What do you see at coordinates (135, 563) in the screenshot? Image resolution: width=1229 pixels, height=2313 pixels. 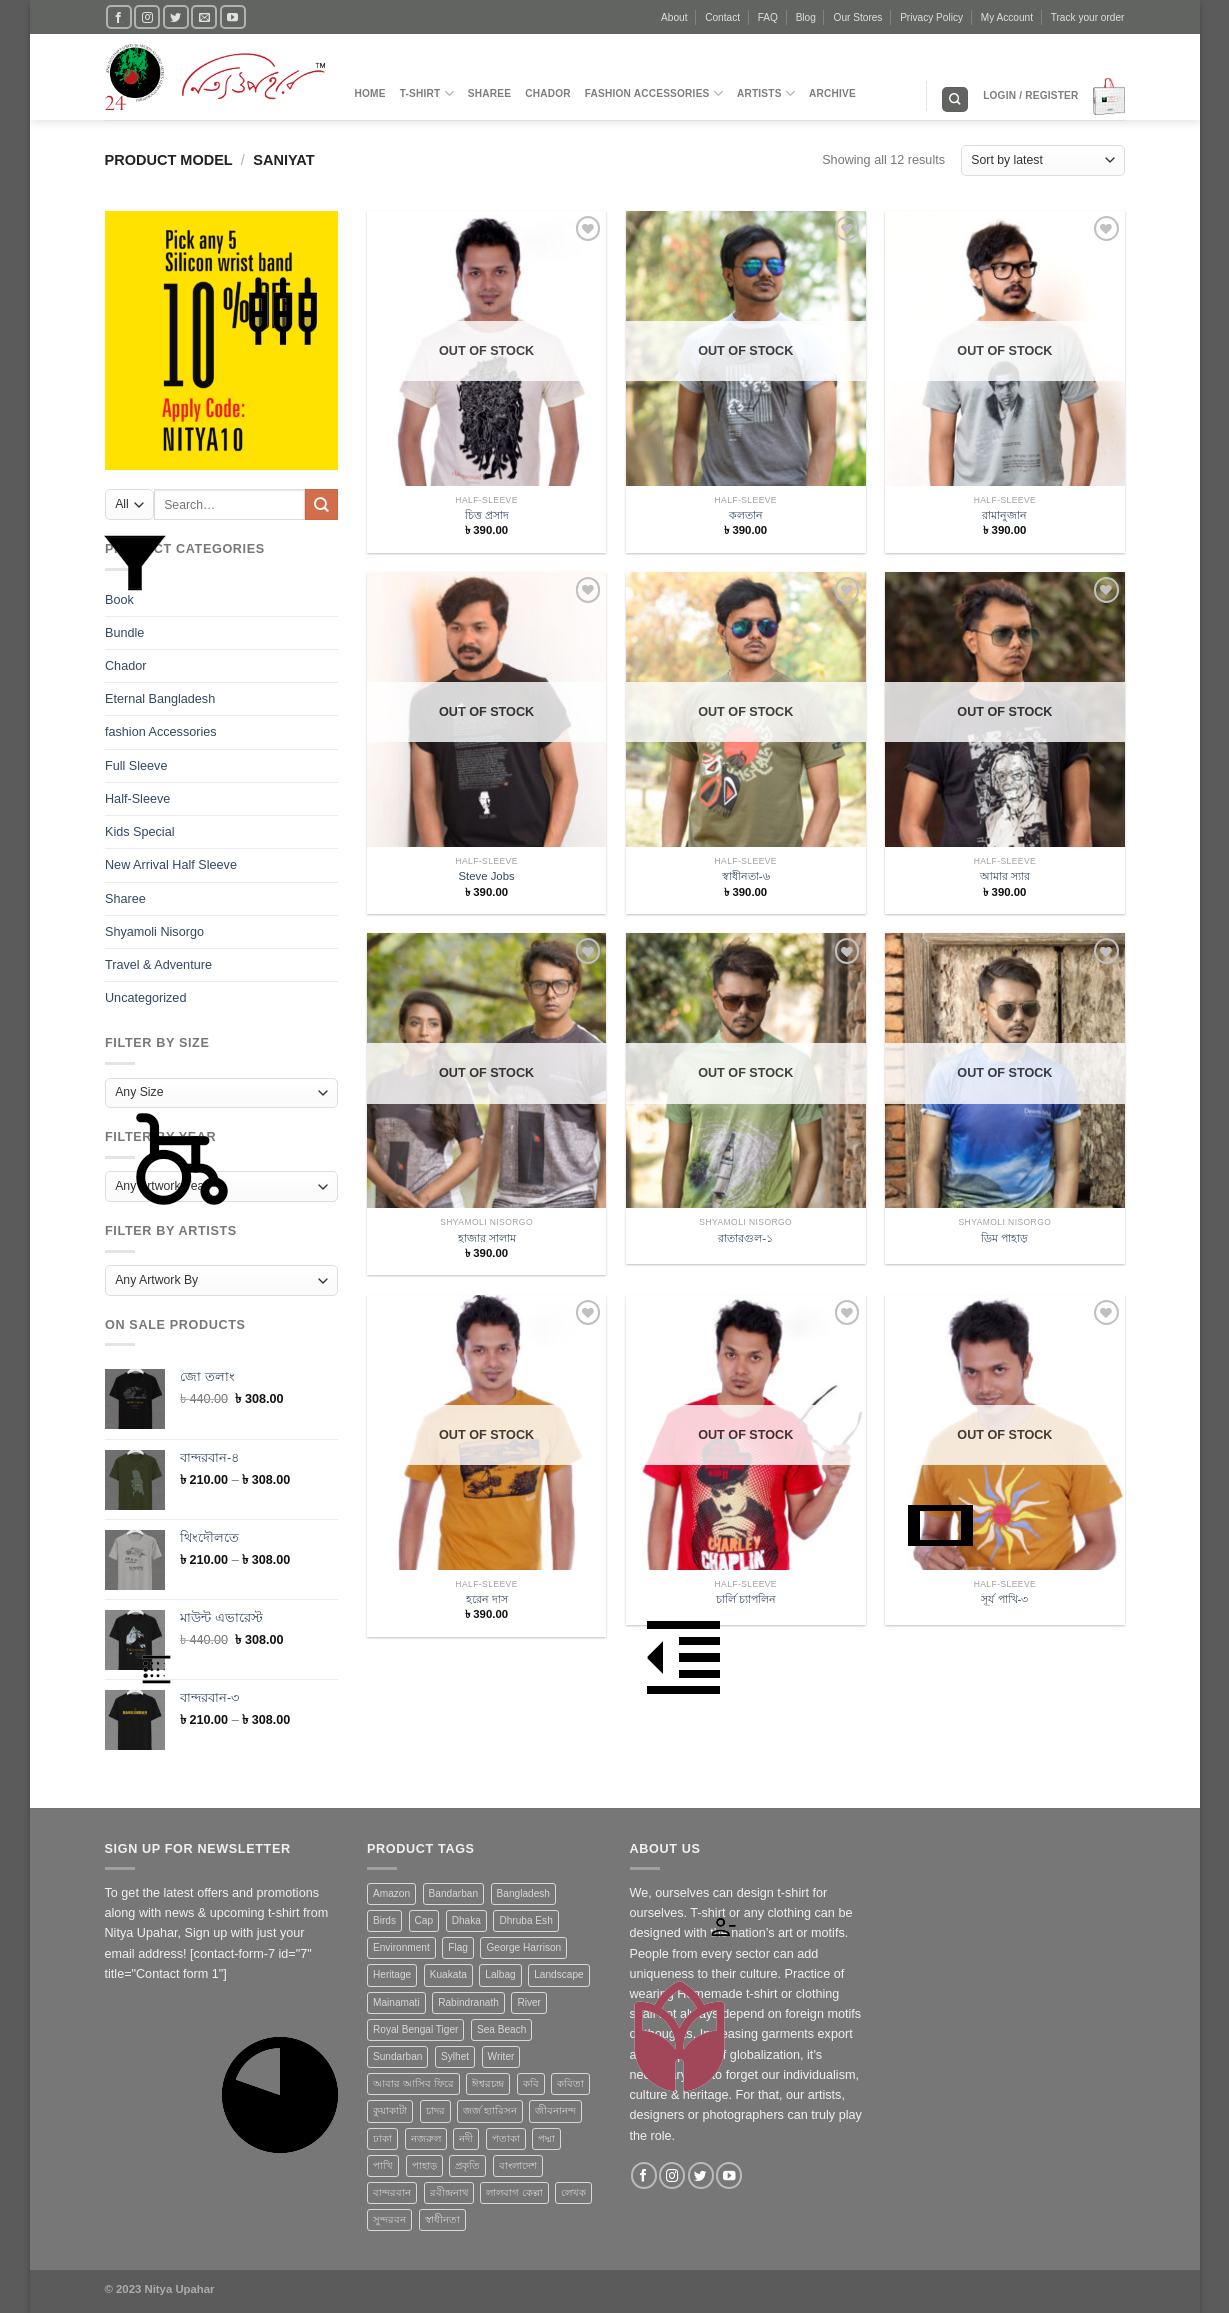 I see `filter or sort list results` at bounding box center [135, 563].